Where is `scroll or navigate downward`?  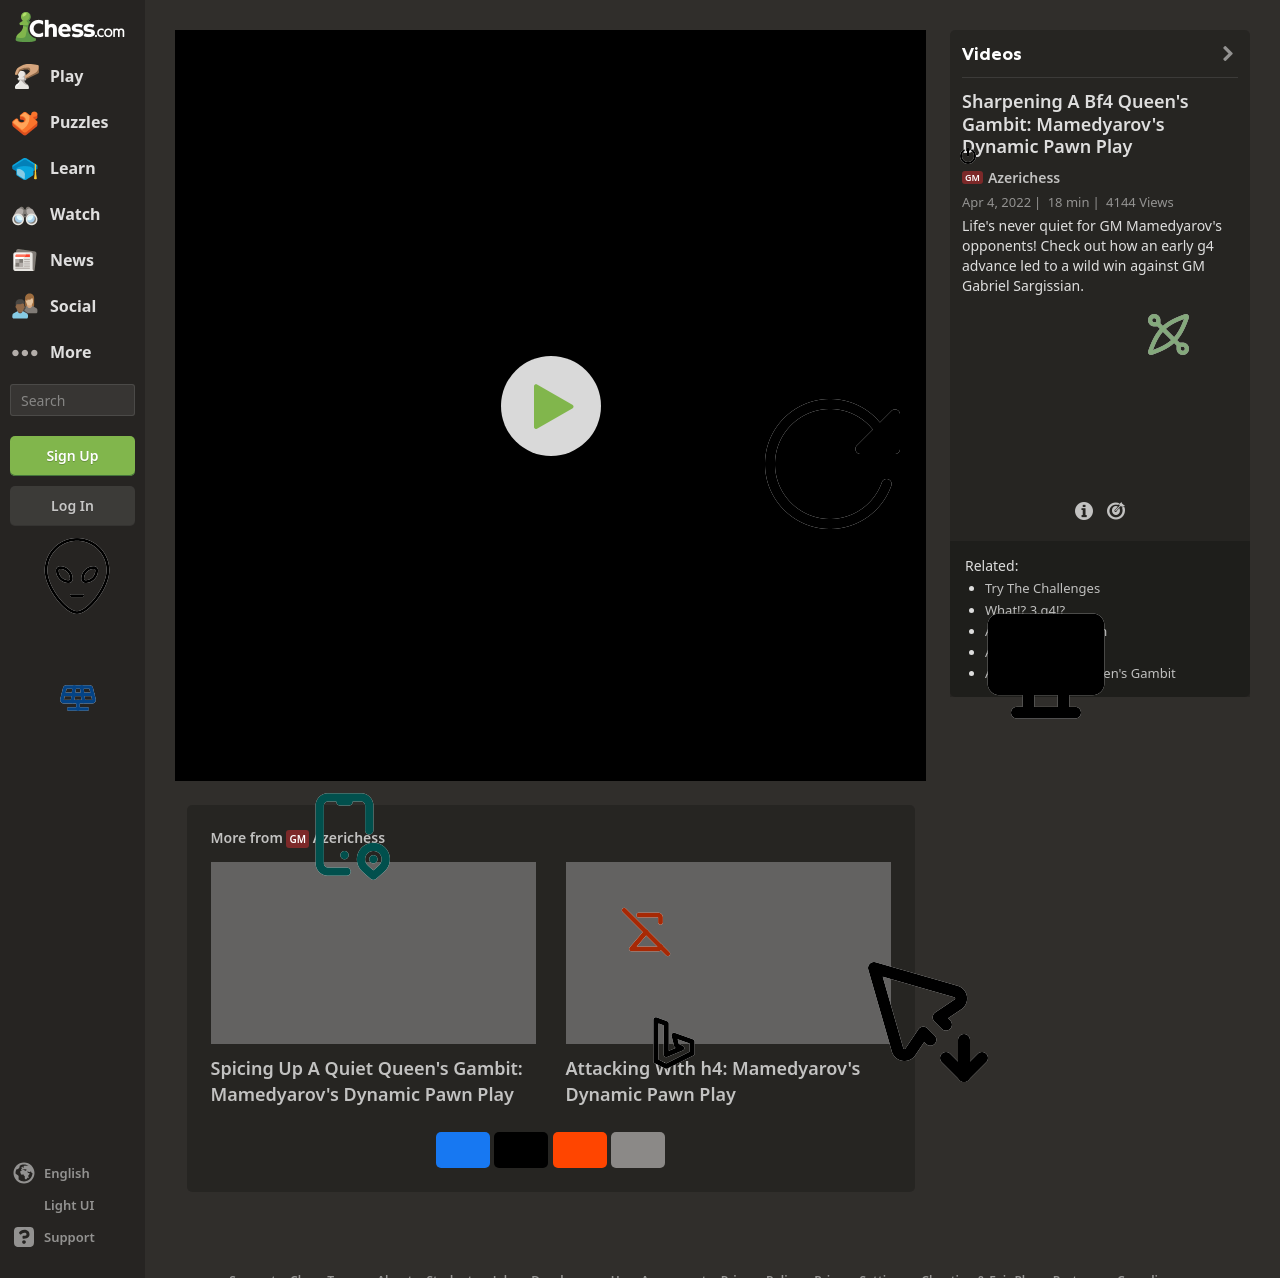
scroll or navigate downward is located at coordinates (922, 1016).